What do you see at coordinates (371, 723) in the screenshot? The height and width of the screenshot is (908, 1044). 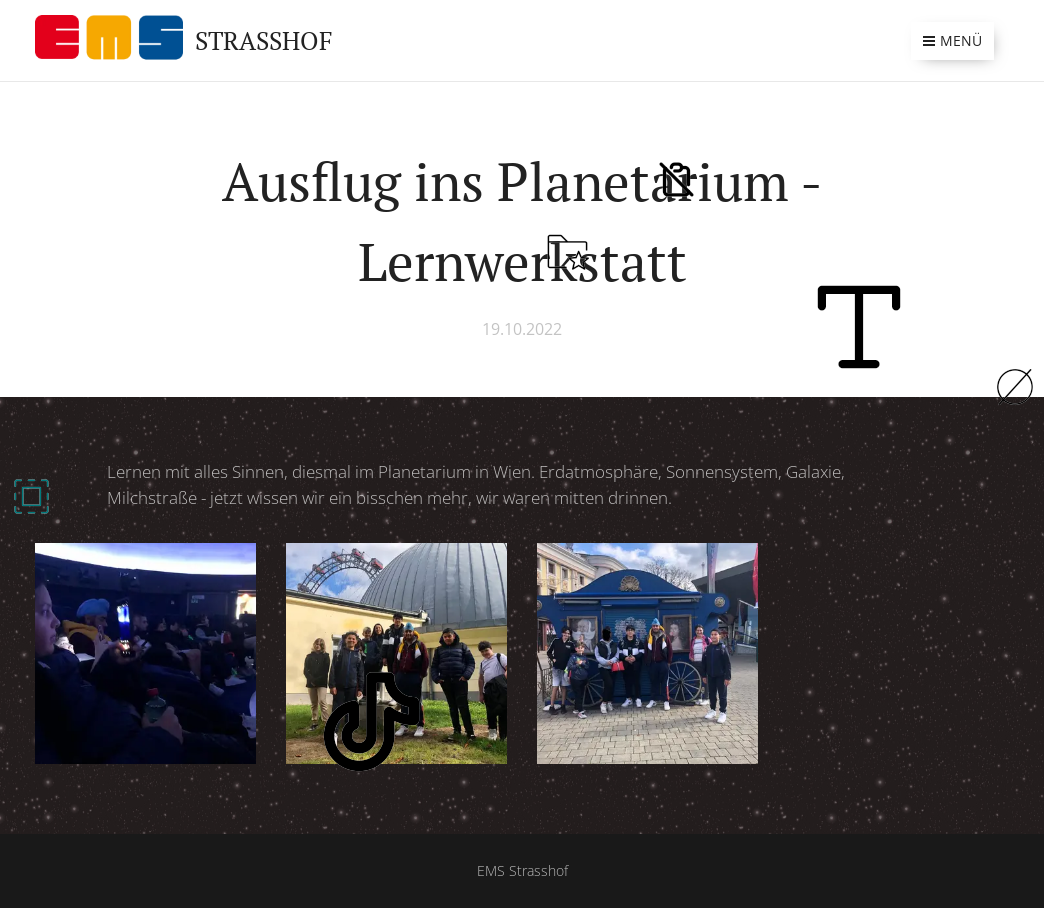 I see `open TikTok app` at bounding box center [371, 723].